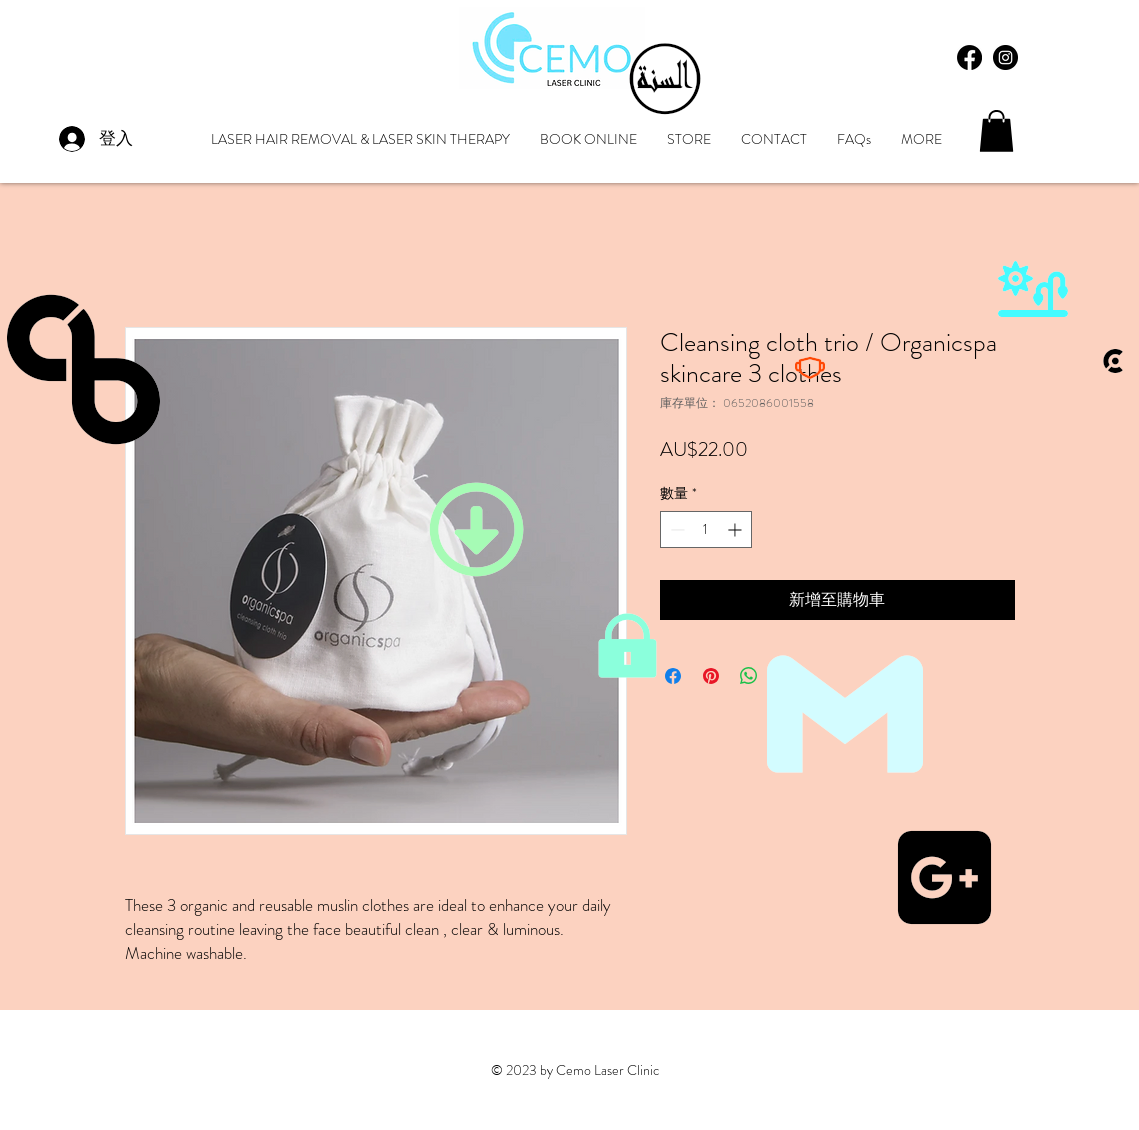 This screenshot has width=1139, height=1130. Describe the element at coordinates (83, 369) in the screenshot. I see `cloudbees company logo` at that location.